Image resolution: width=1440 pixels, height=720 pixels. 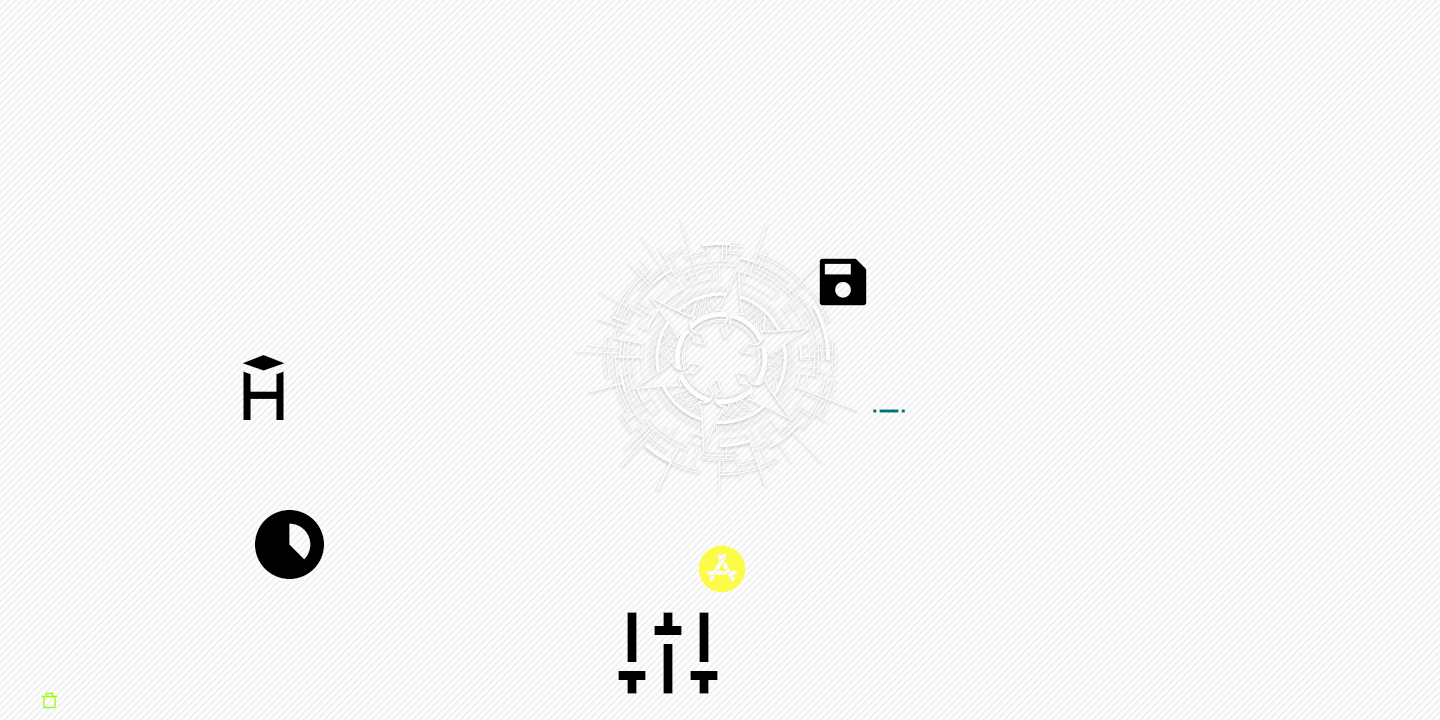 I want to click on access audio or sound settings, so click(x=668, y=653).